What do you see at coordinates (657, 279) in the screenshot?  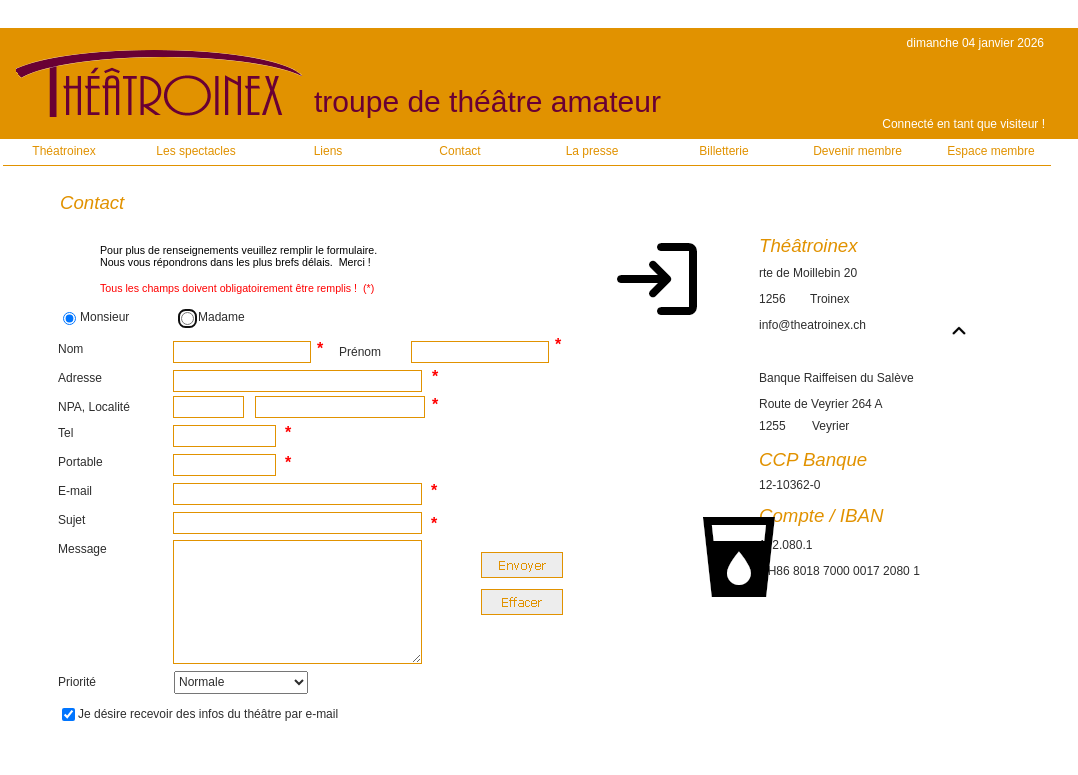 I see `log in to your account` at bounding box center [657, 279].